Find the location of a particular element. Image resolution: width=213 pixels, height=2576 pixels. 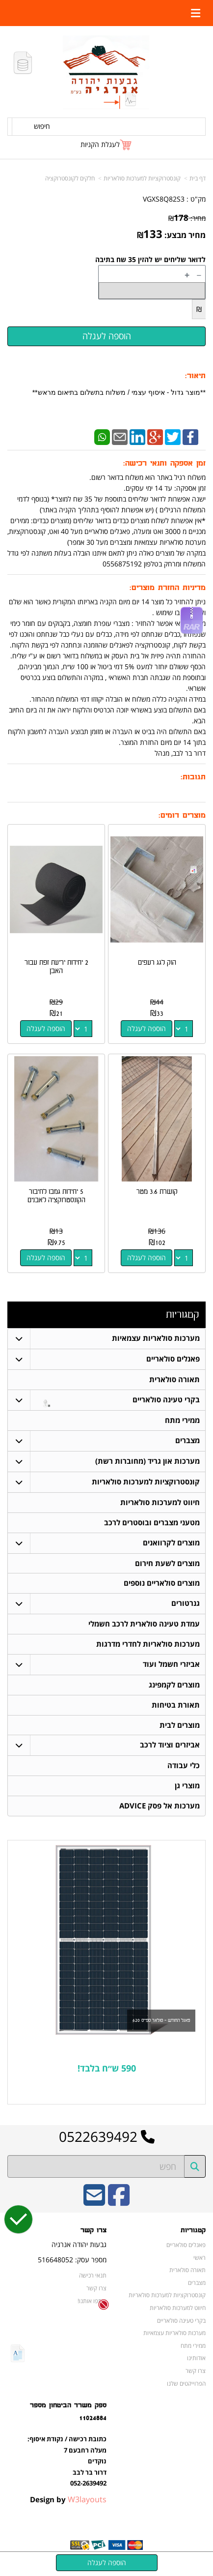

view system log file is located at coordinates (131, 99).